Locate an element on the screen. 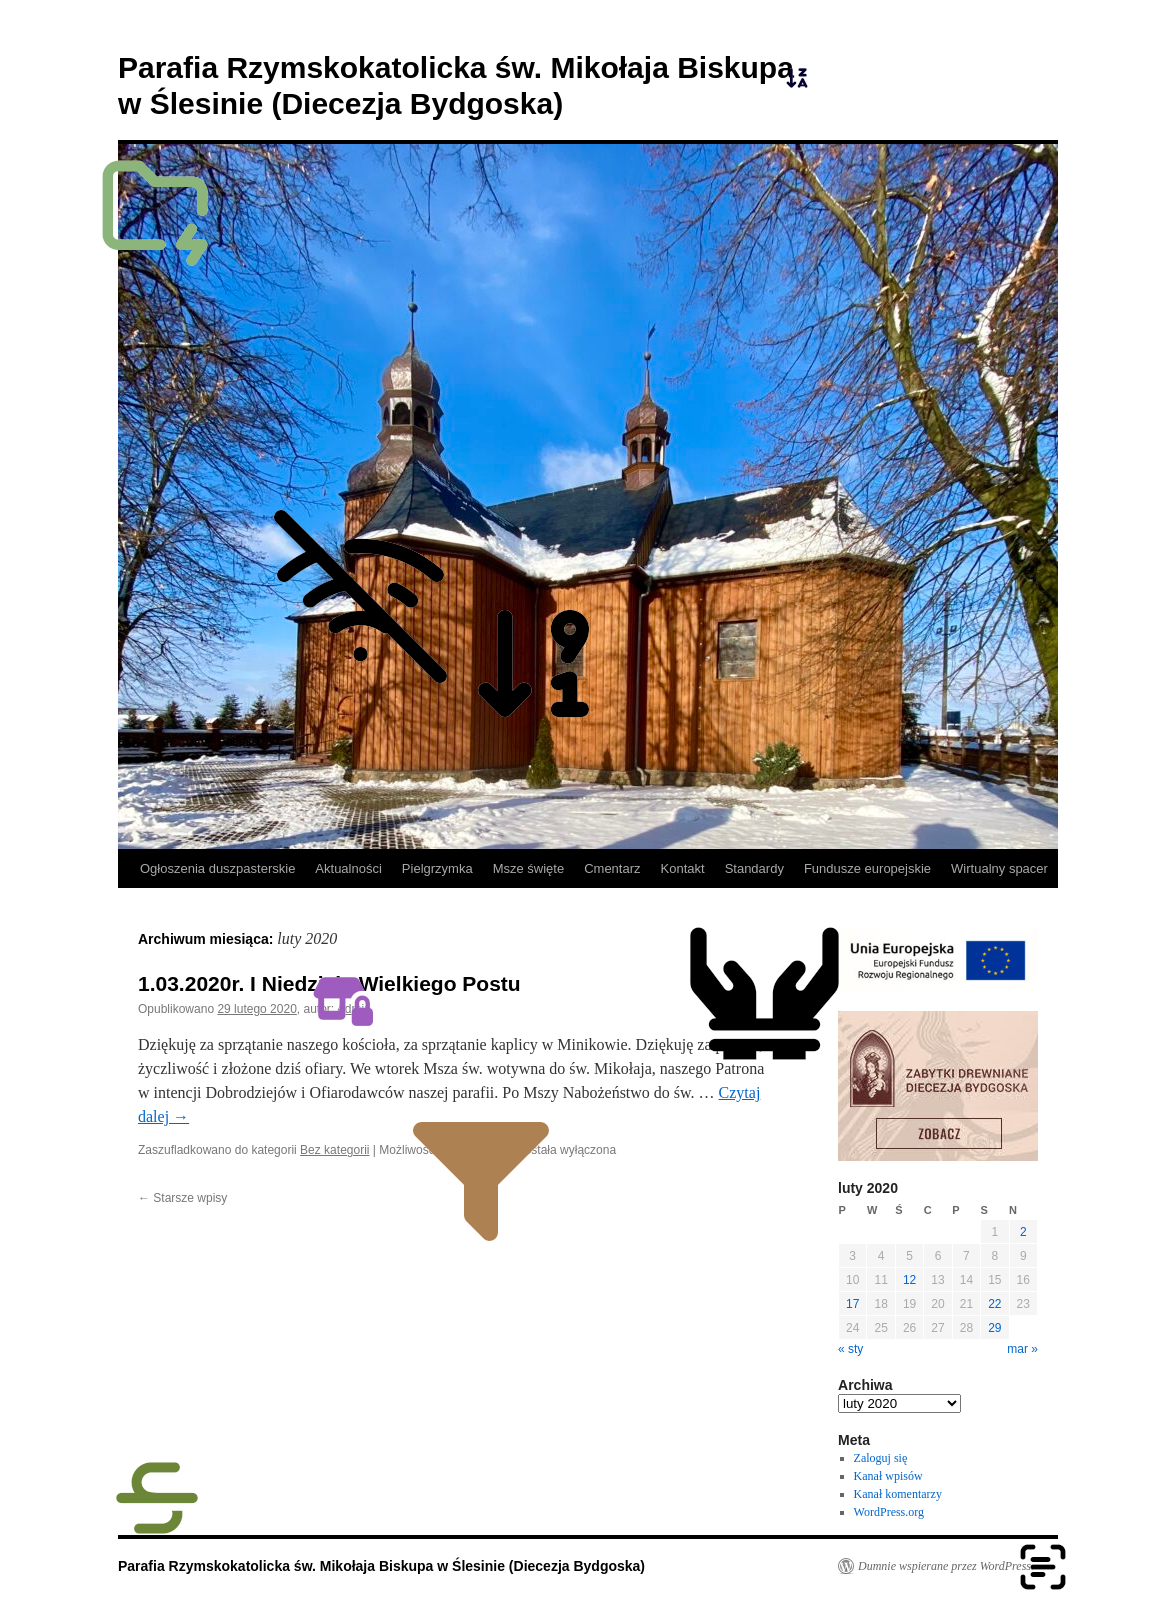 The image size is (1176, 1613). indicates restricted or bound user permissions is located at coordinates (764, 993).